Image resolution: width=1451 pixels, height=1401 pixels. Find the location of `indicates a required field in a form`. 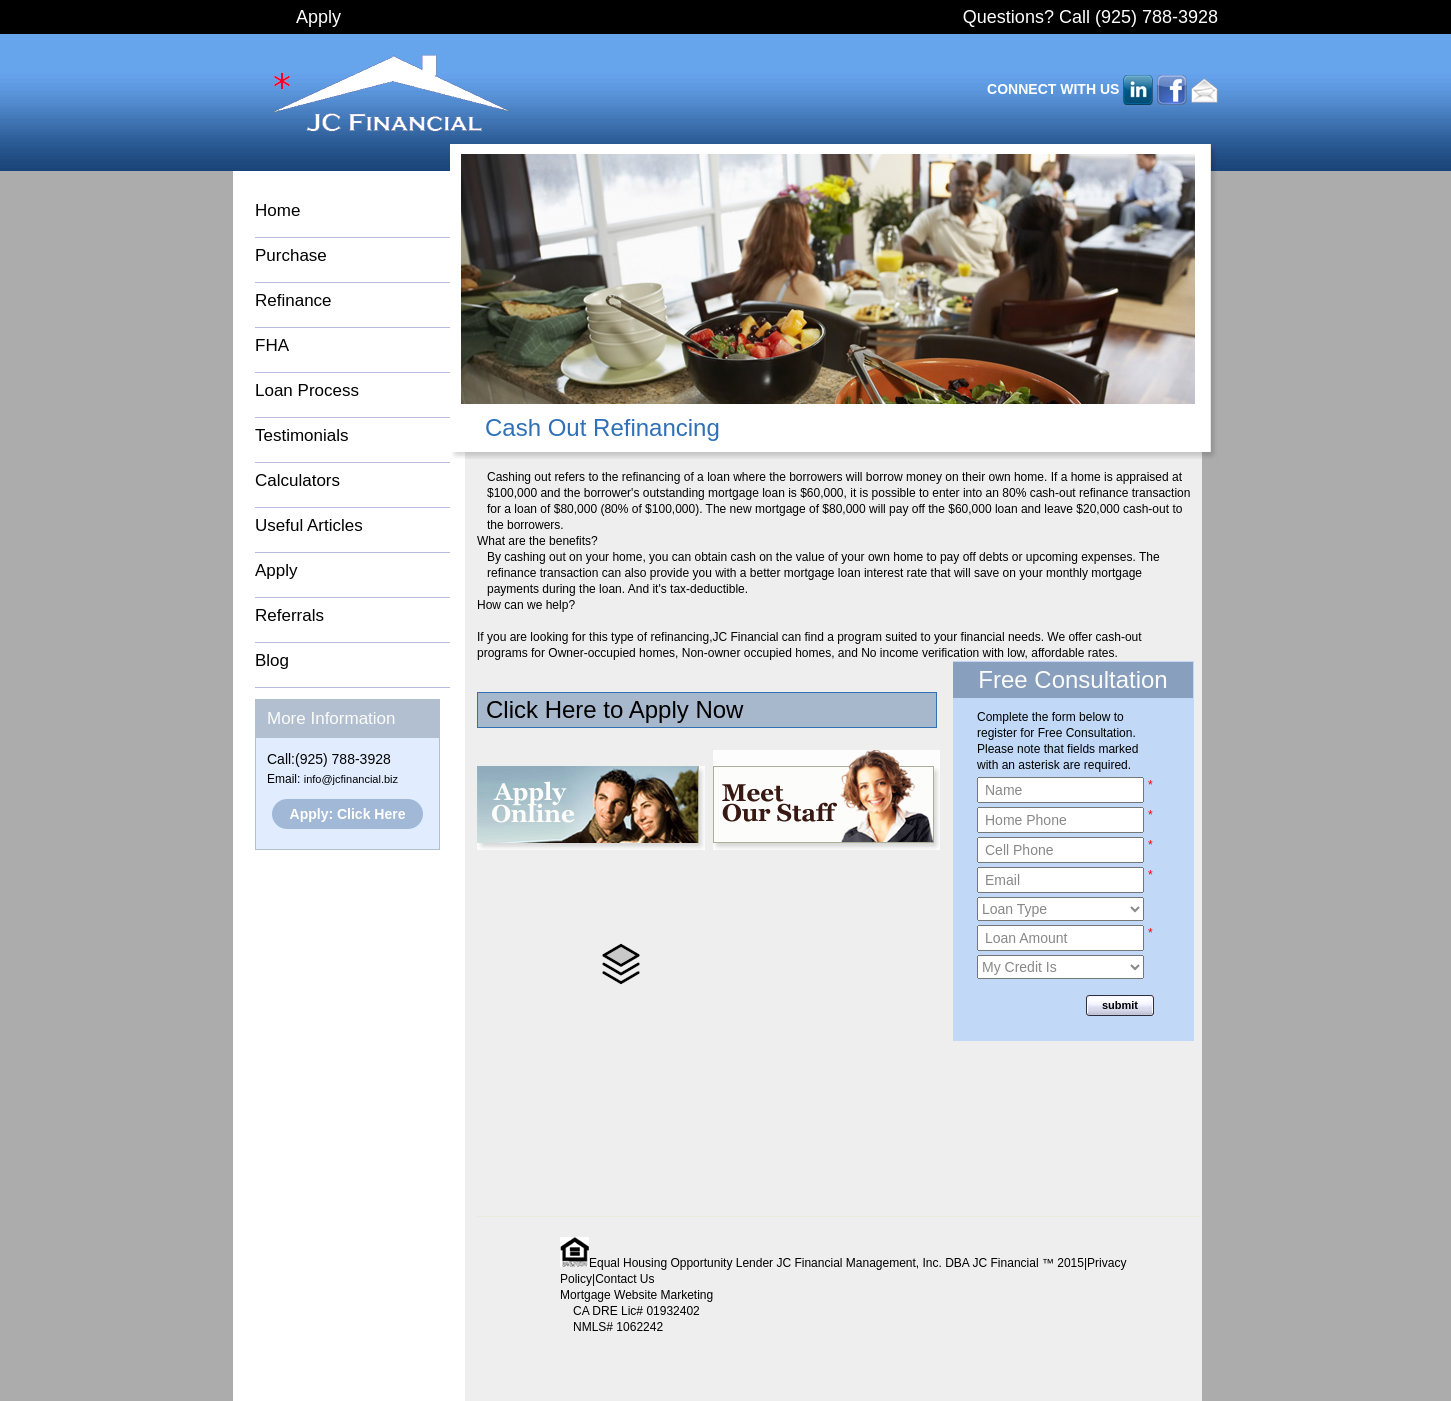

indicates a required field in a form is located at coordinates (282, 81).